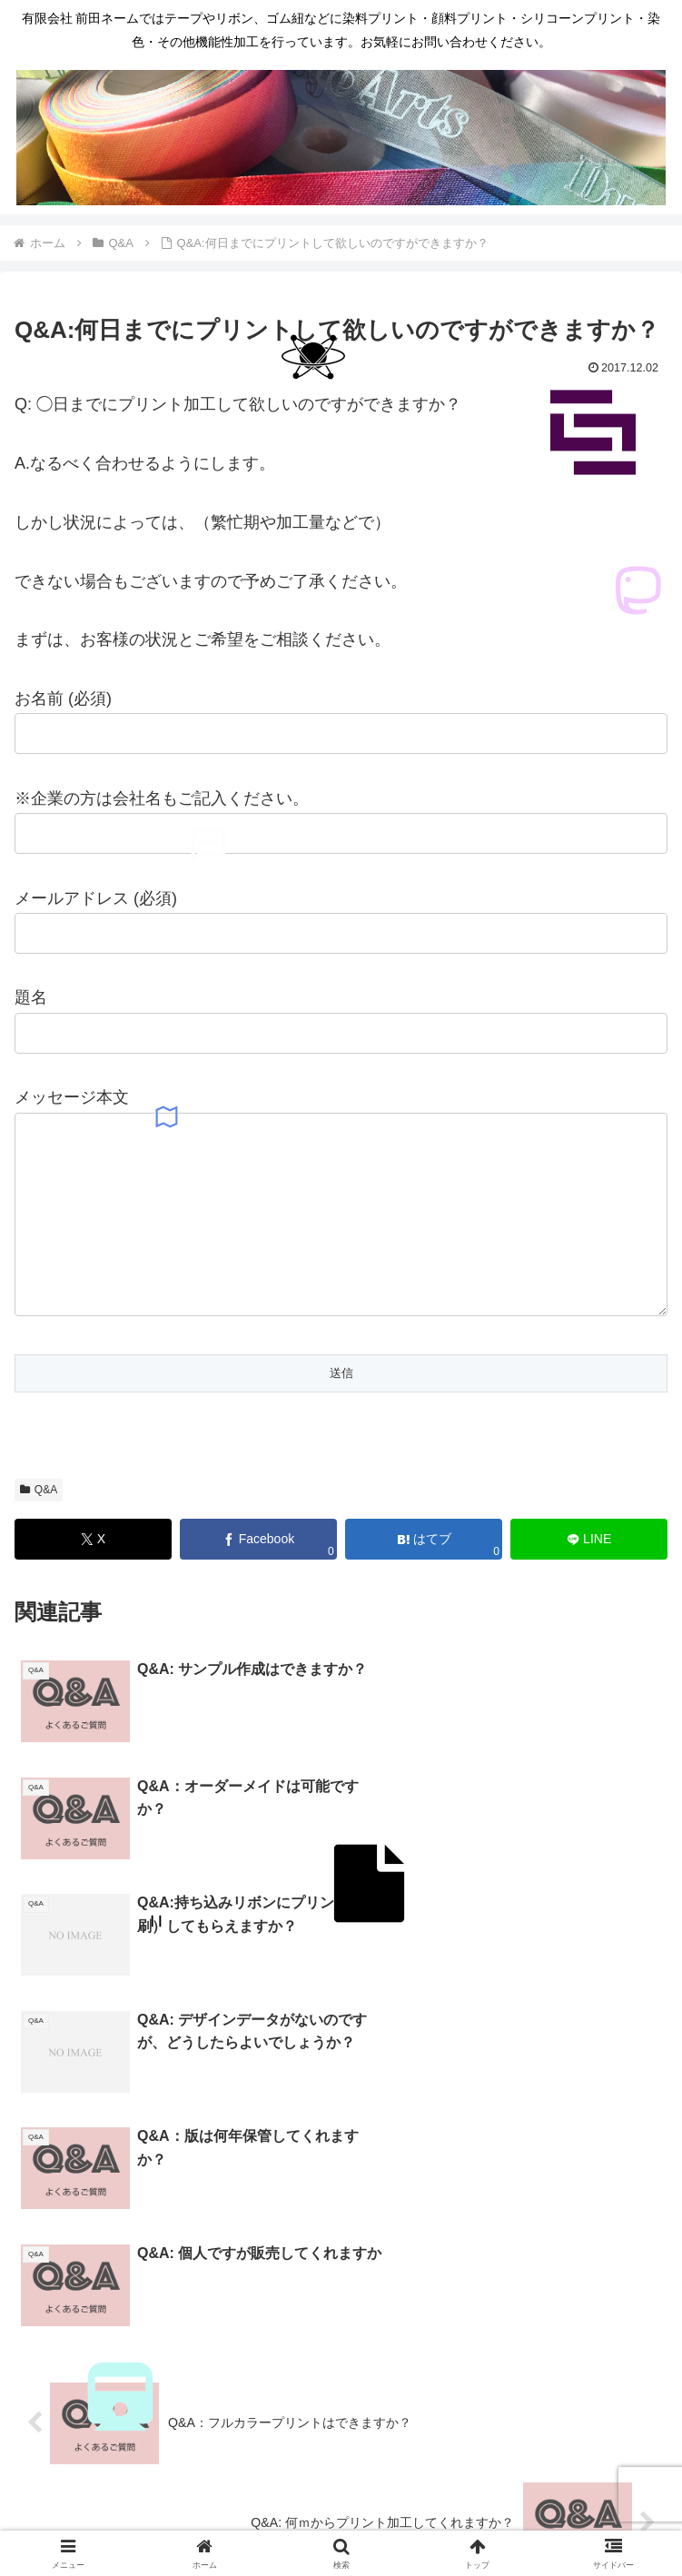  What do you see at coordinates (208, 844) in the screenshot?
I see `open messaging or chat` at bounding box center [208, 844].